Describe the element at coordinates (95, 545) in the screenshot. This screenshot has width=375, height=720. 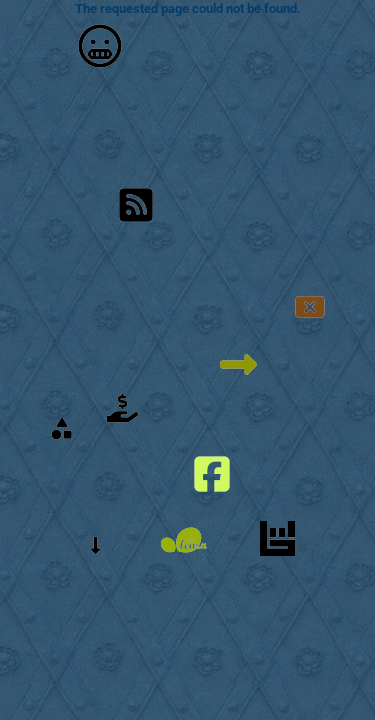
I see `scroll down or view more content` at that location.